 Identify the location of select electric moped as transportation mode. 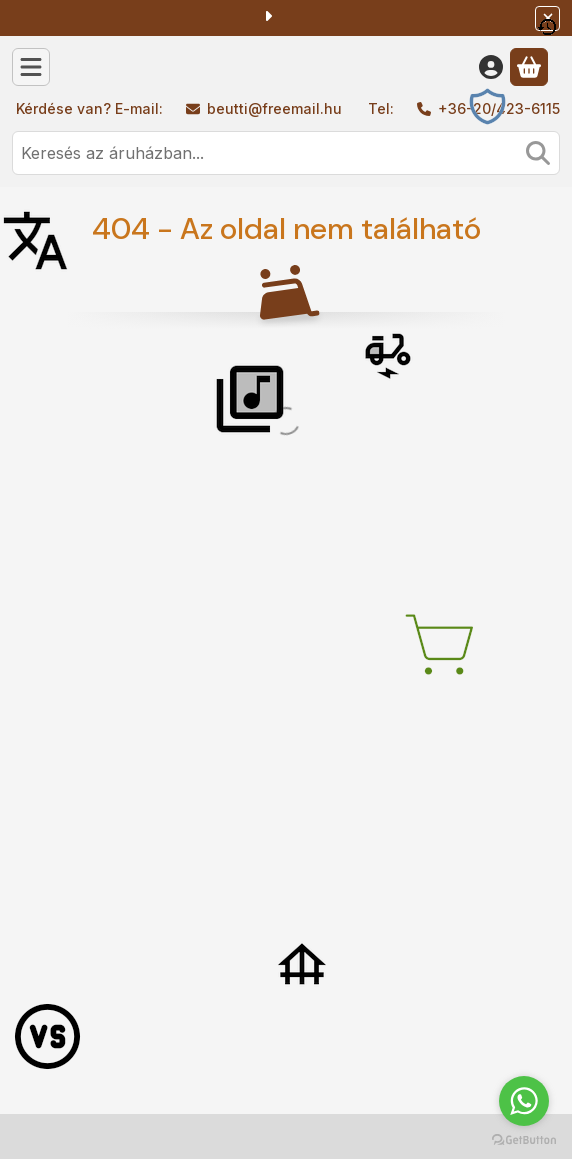
(388, 354).